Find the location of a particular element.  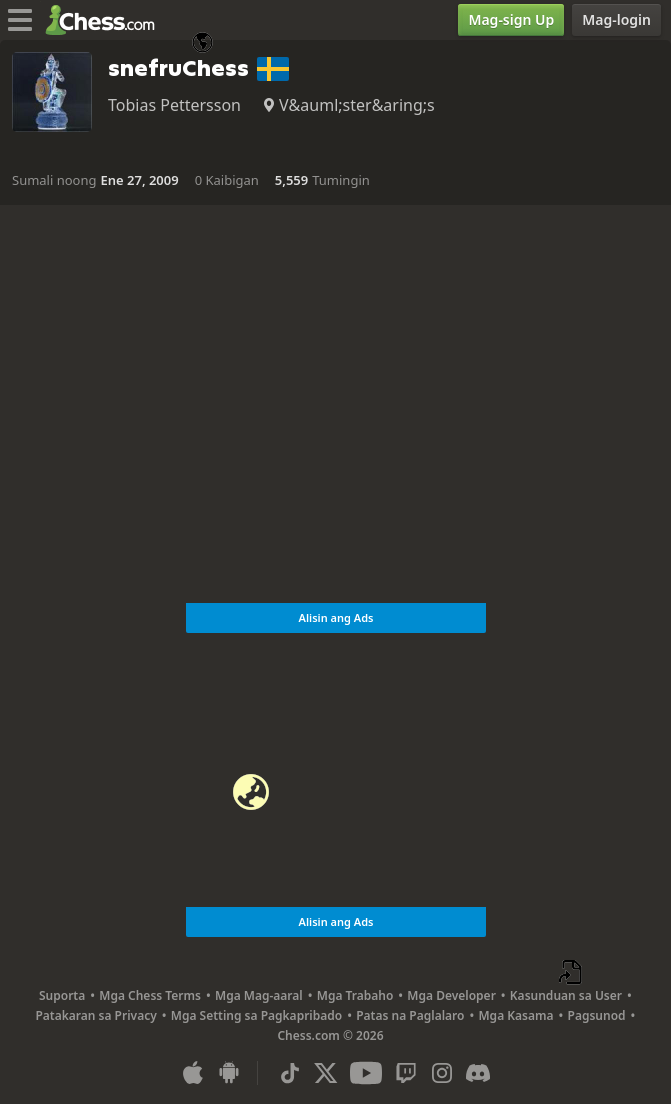

view asia-australia region settings is located at coordinates (251, 792).